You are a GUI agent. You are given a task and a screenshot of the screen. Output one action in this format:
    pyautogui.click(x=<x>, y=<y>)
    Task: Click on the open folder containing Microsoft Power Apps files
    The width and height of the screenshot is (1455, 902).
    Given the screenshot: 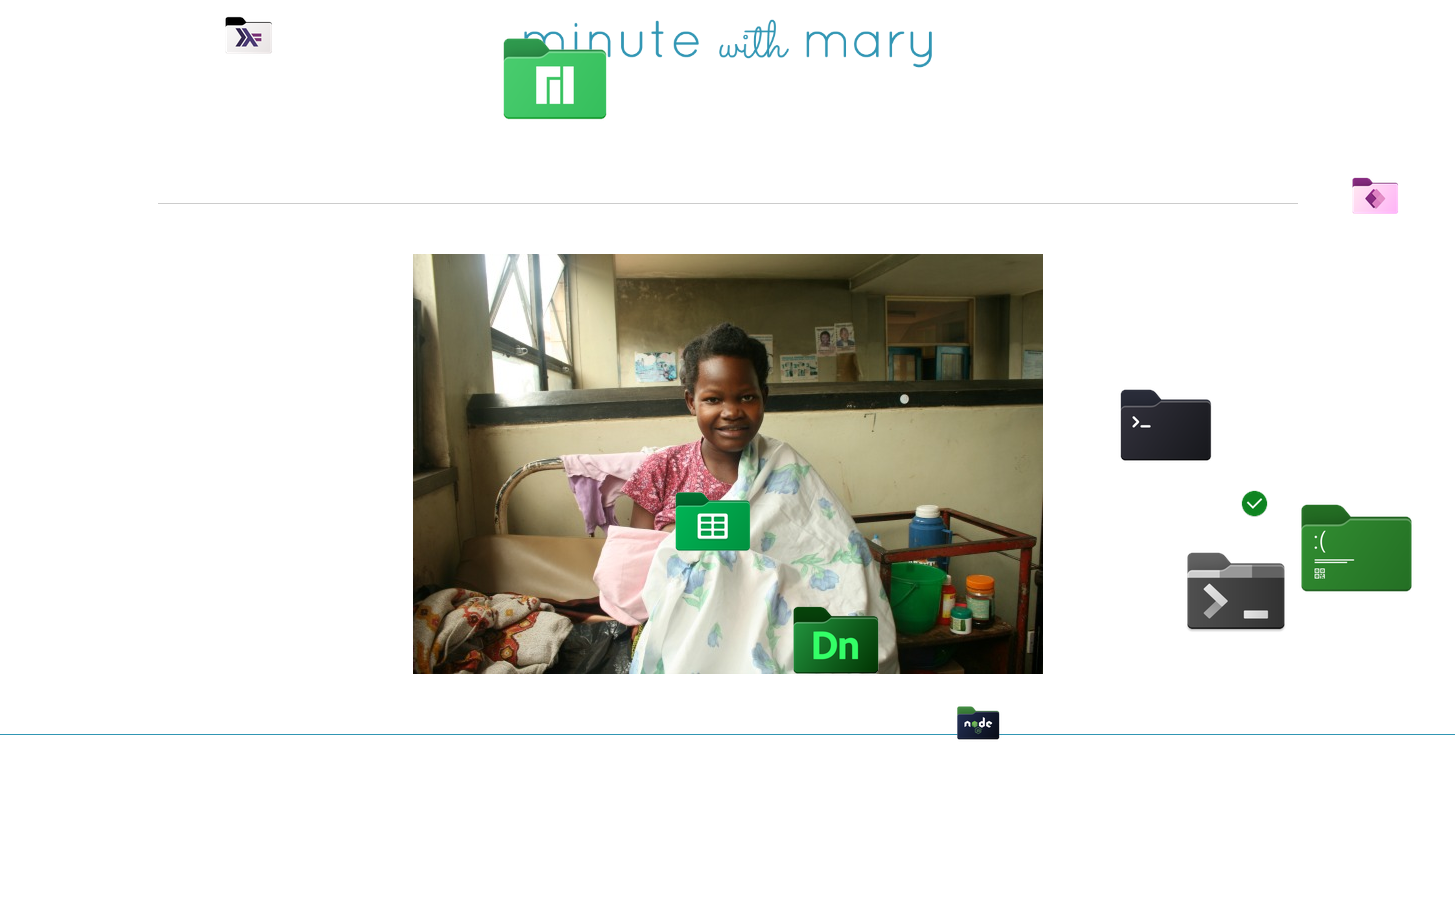 What is the action you would take?
    pyautogui.click(x=1375, y=197)
    